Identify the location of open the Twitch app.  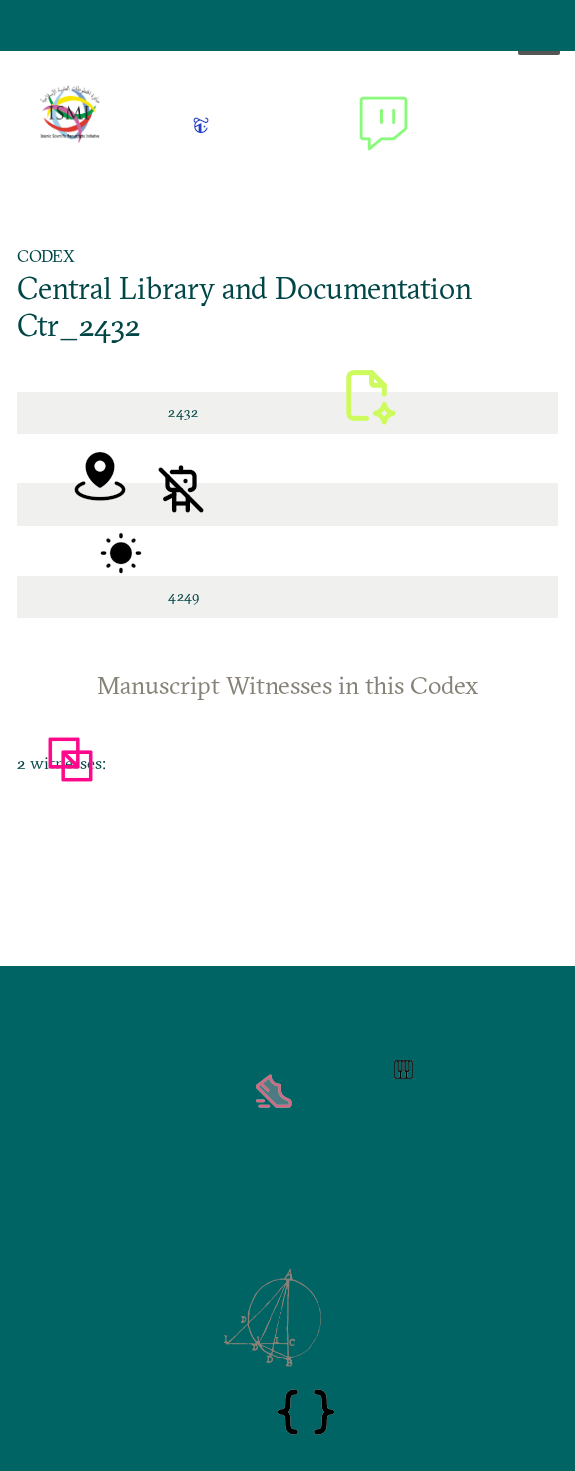
(383, 120).